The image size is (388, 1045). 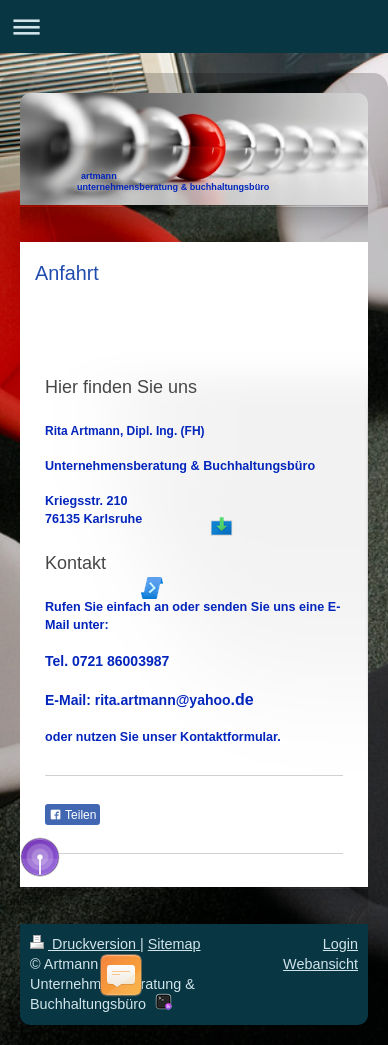 I want to click on open SecureCRT terminal emulator app, so click(x=163, y=1001).